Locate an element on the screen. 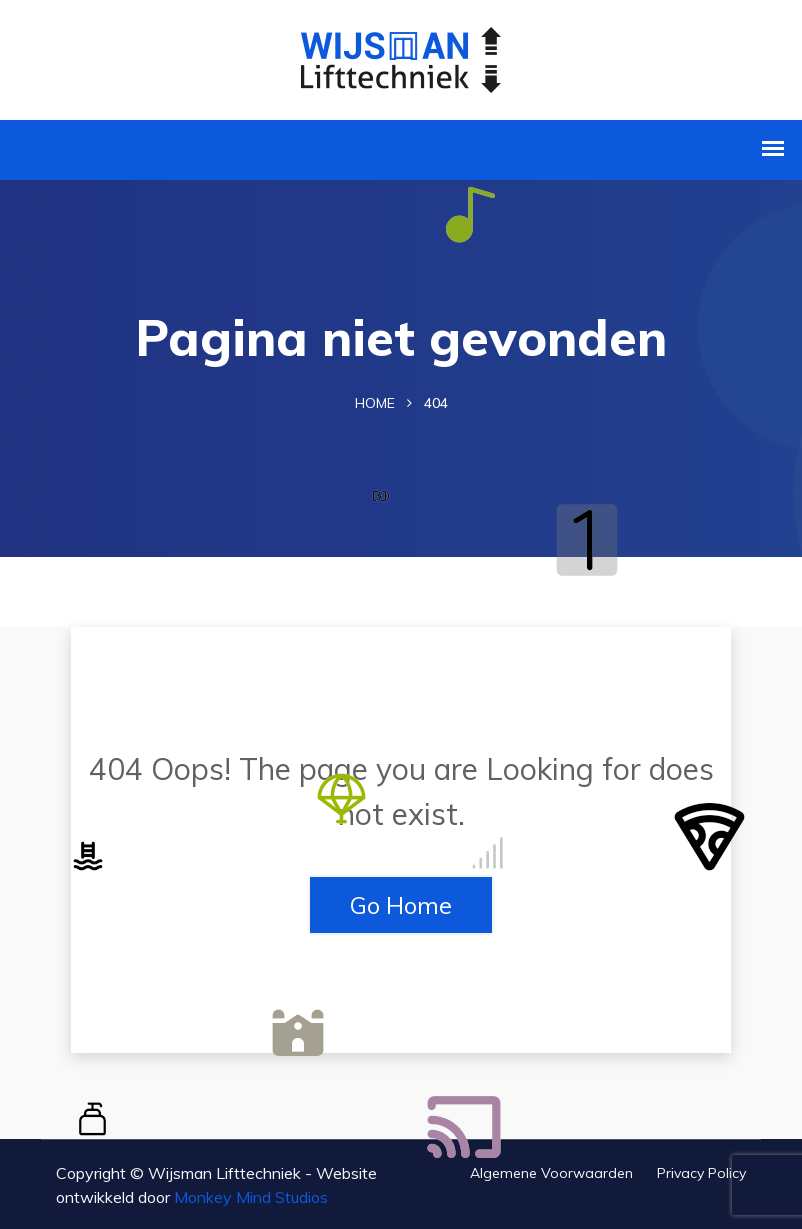 Image resolution: width=802 pixels, height=1229 pixels. browse food or pizza delivery options is located at coordinates (709, 835).